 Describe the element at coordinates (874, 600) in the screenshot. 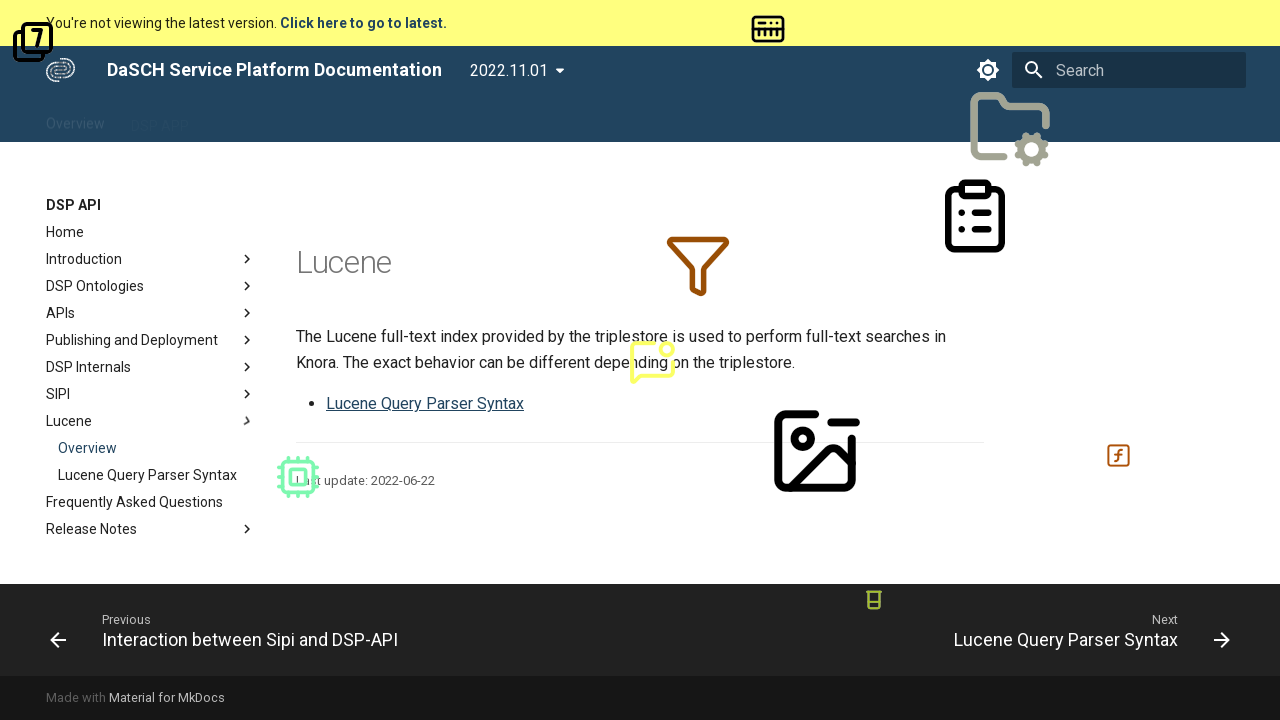

I see `access experimental or beta features` at that location.